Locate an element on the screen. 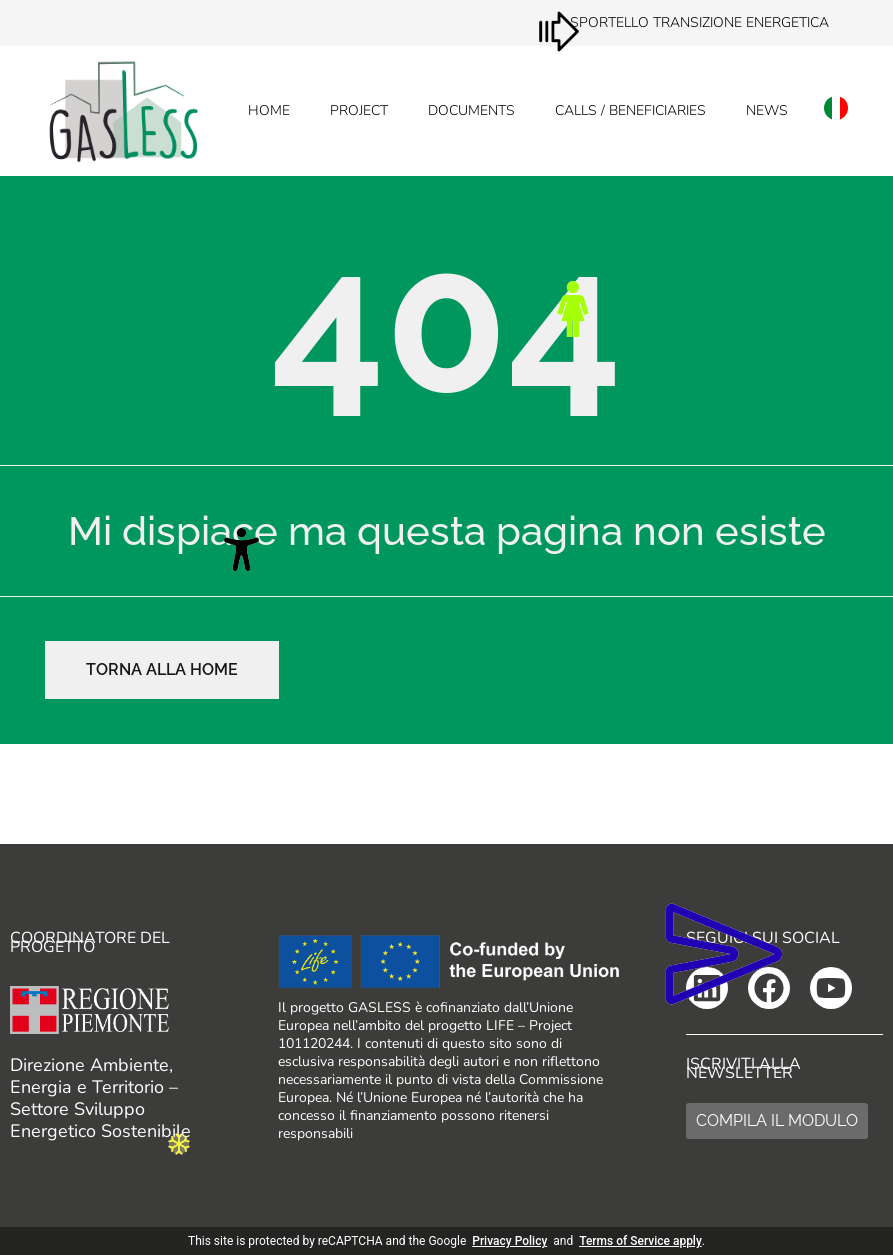  toggle air conditioning or cooling mode is located at coordinates (179, 1144).